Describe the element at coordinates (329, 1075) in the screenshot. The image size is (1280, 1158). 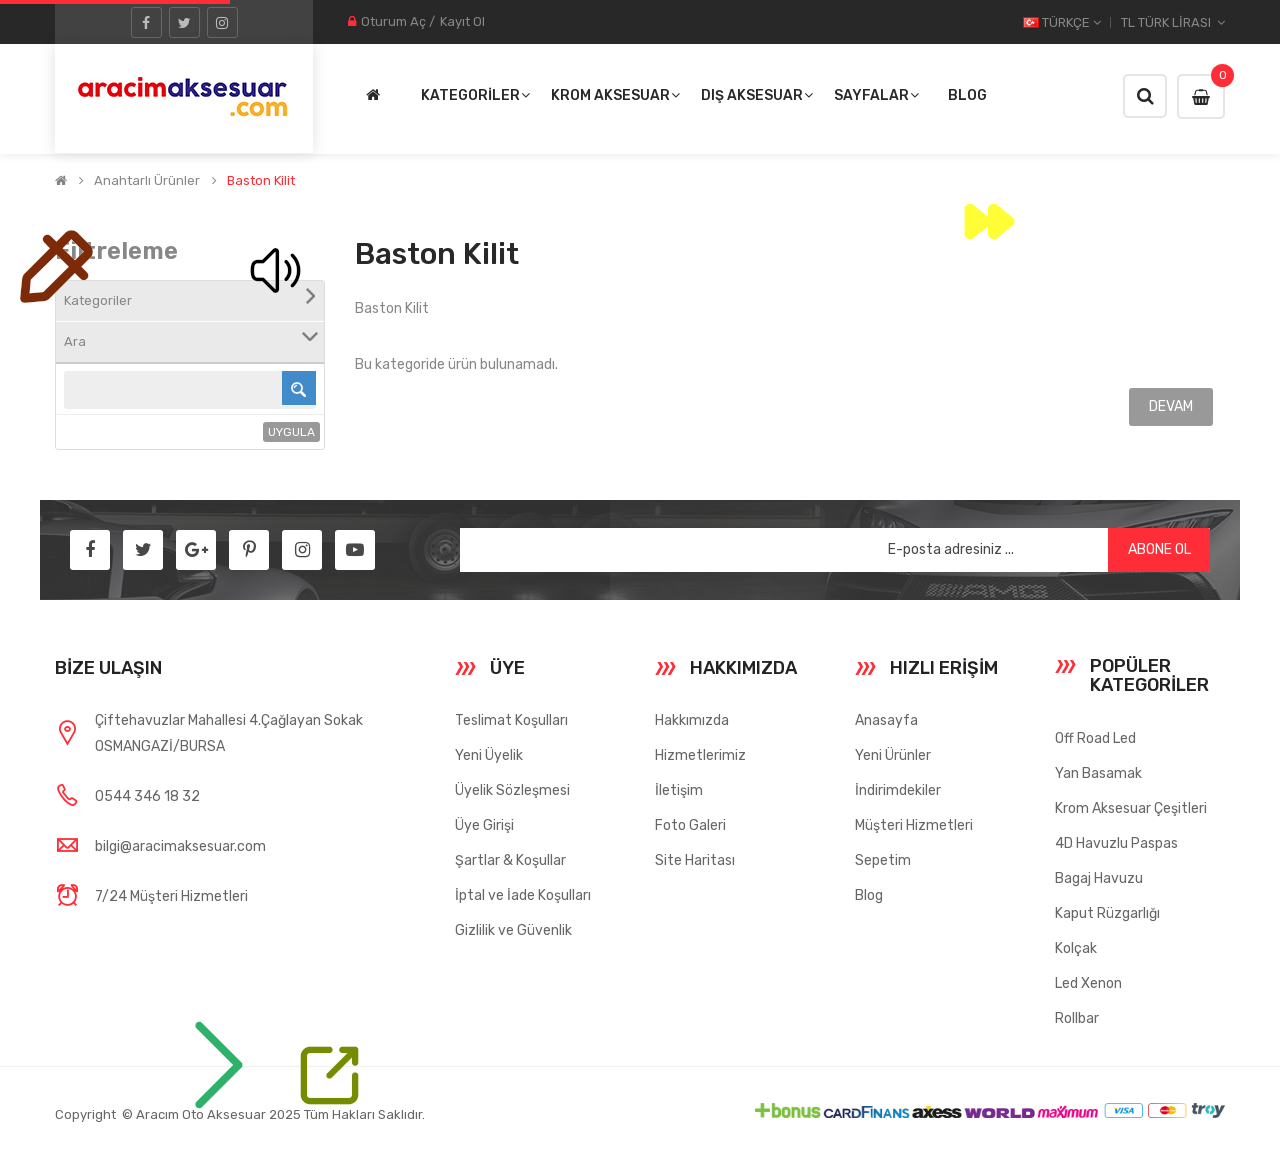
I see `open link in a new tab or window` at that location.